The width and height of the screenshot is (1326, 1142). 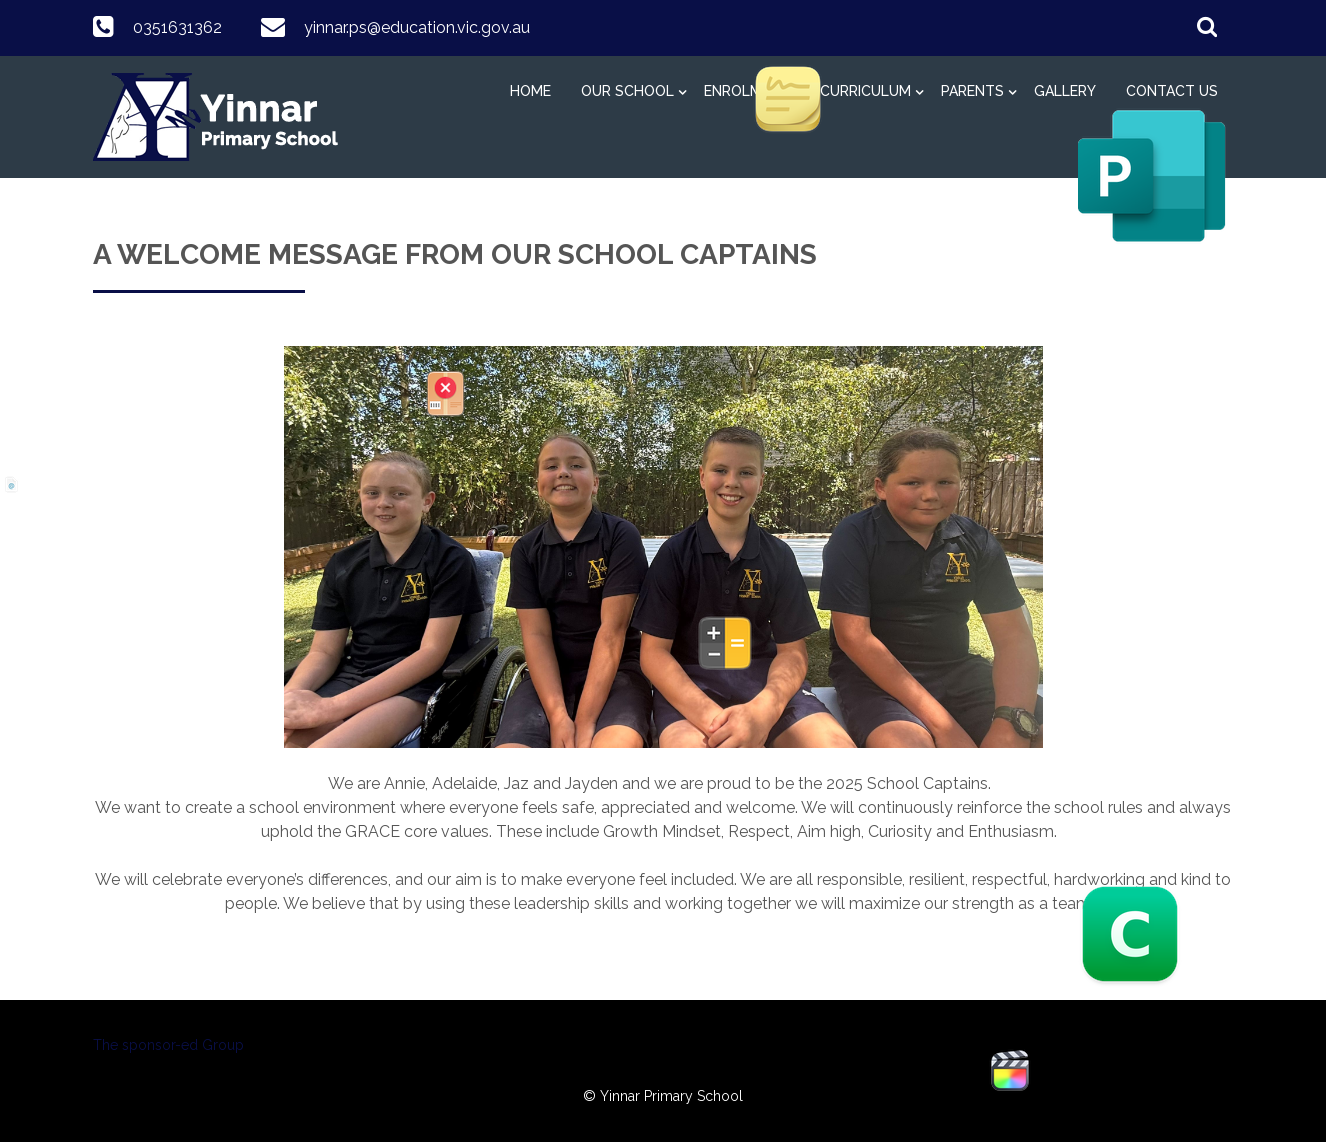 I want to click on open the connectagram word puzzle game, so click(x=1130, y=934).